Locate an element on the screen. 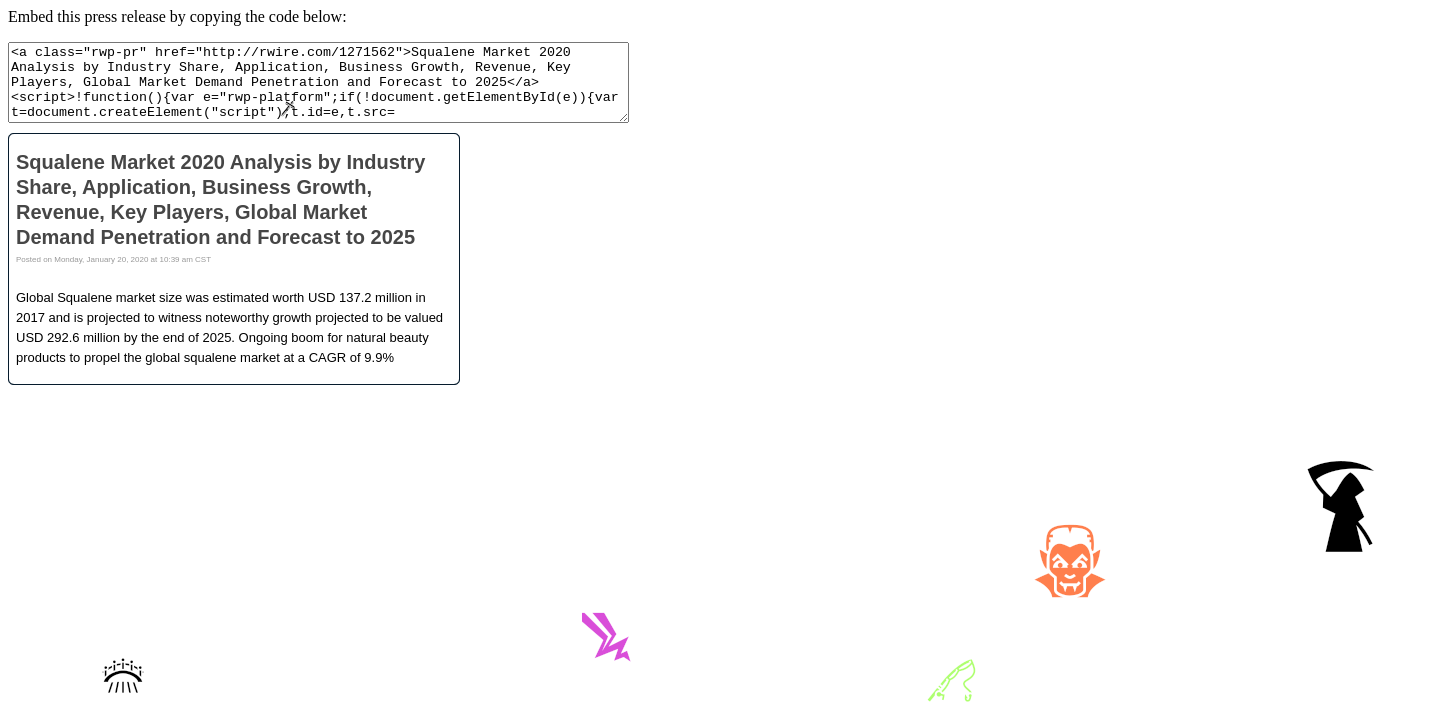 The width and height of the screenshot is (1436, 720). activate focus mode or concentration boost is located at coordinates (606, 637).